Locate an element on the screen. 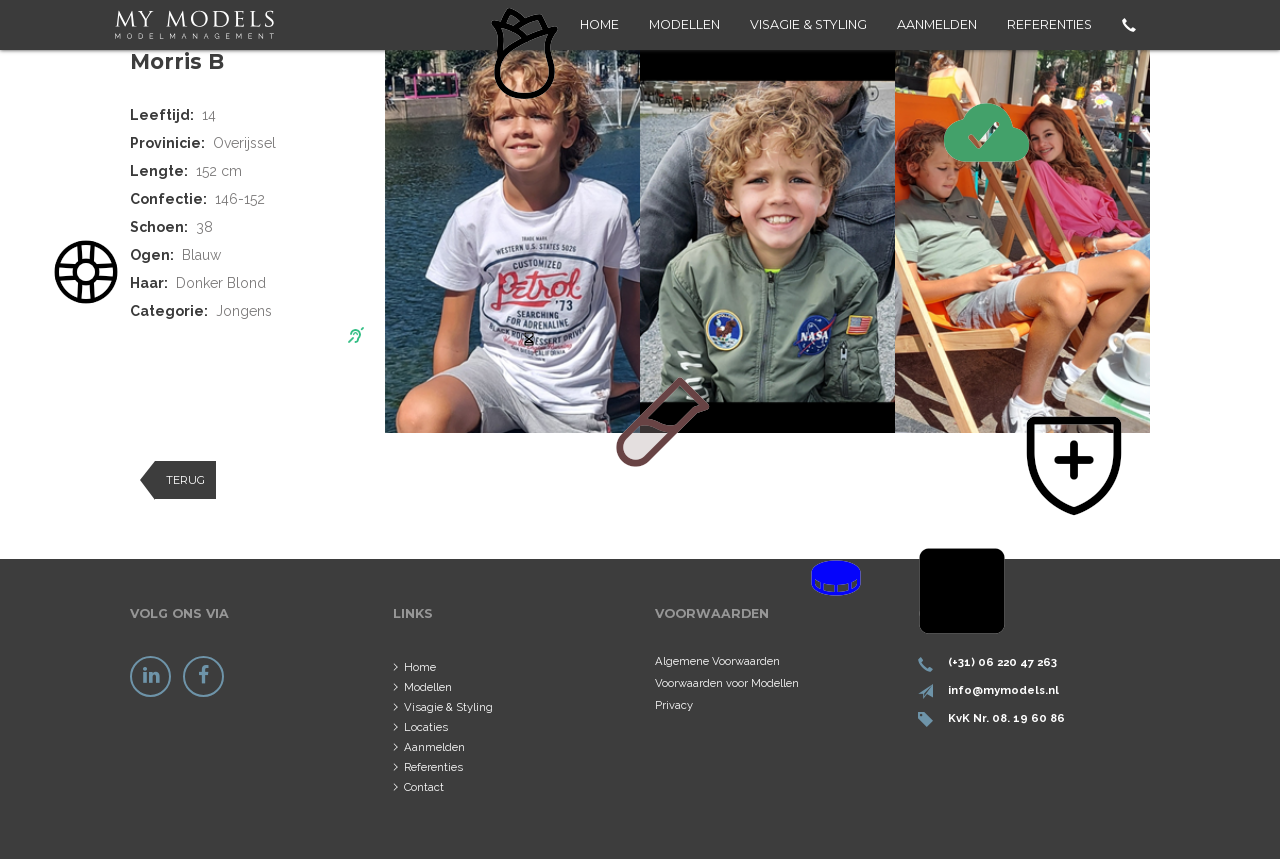 This screenshot has width=1280, height=859. indicates time is running low is located at coordinates (529, 339).